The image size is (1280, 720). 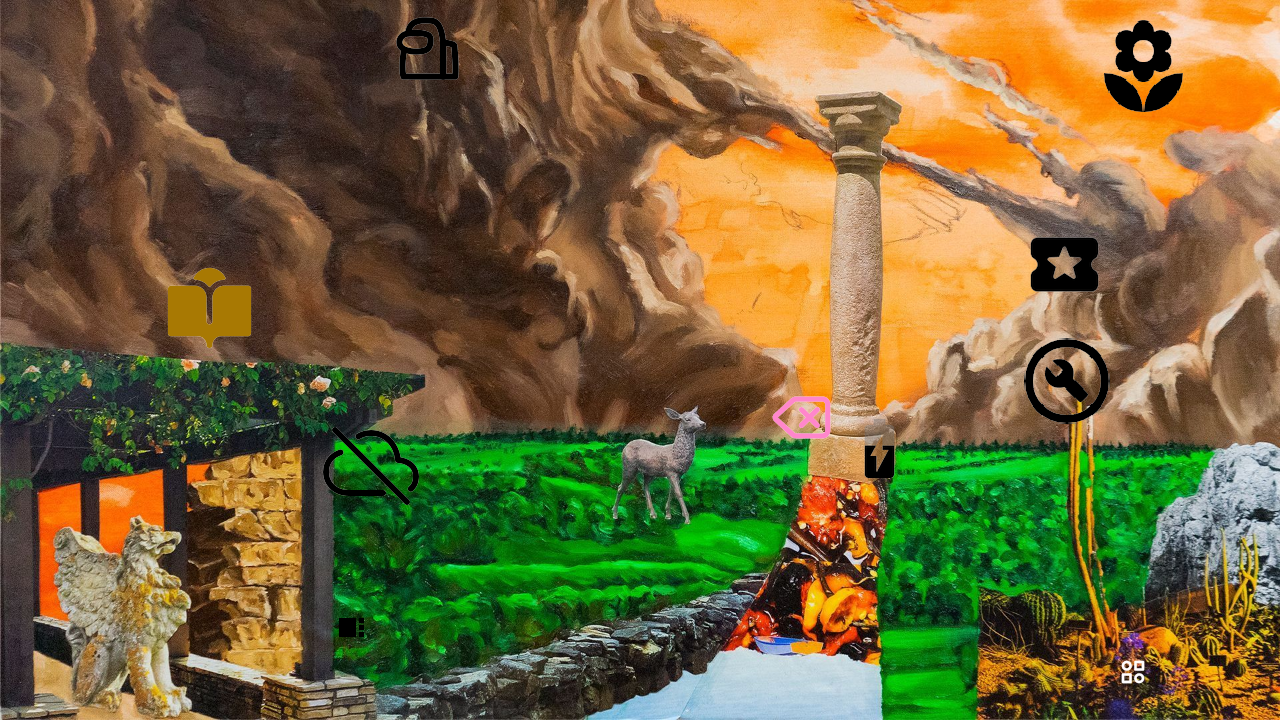 What do you see at coordinates (351, 627) in the screenshot?
I see `toggle sidebar panel visibility` at bounding box center [351, 627].